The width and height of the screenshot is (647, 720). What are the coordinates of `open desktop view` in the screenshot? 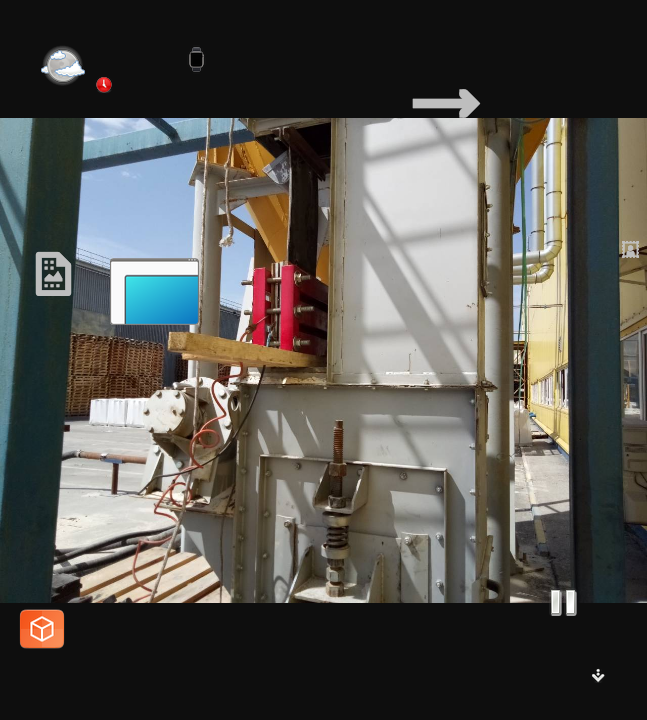 It's located at (154, 291).